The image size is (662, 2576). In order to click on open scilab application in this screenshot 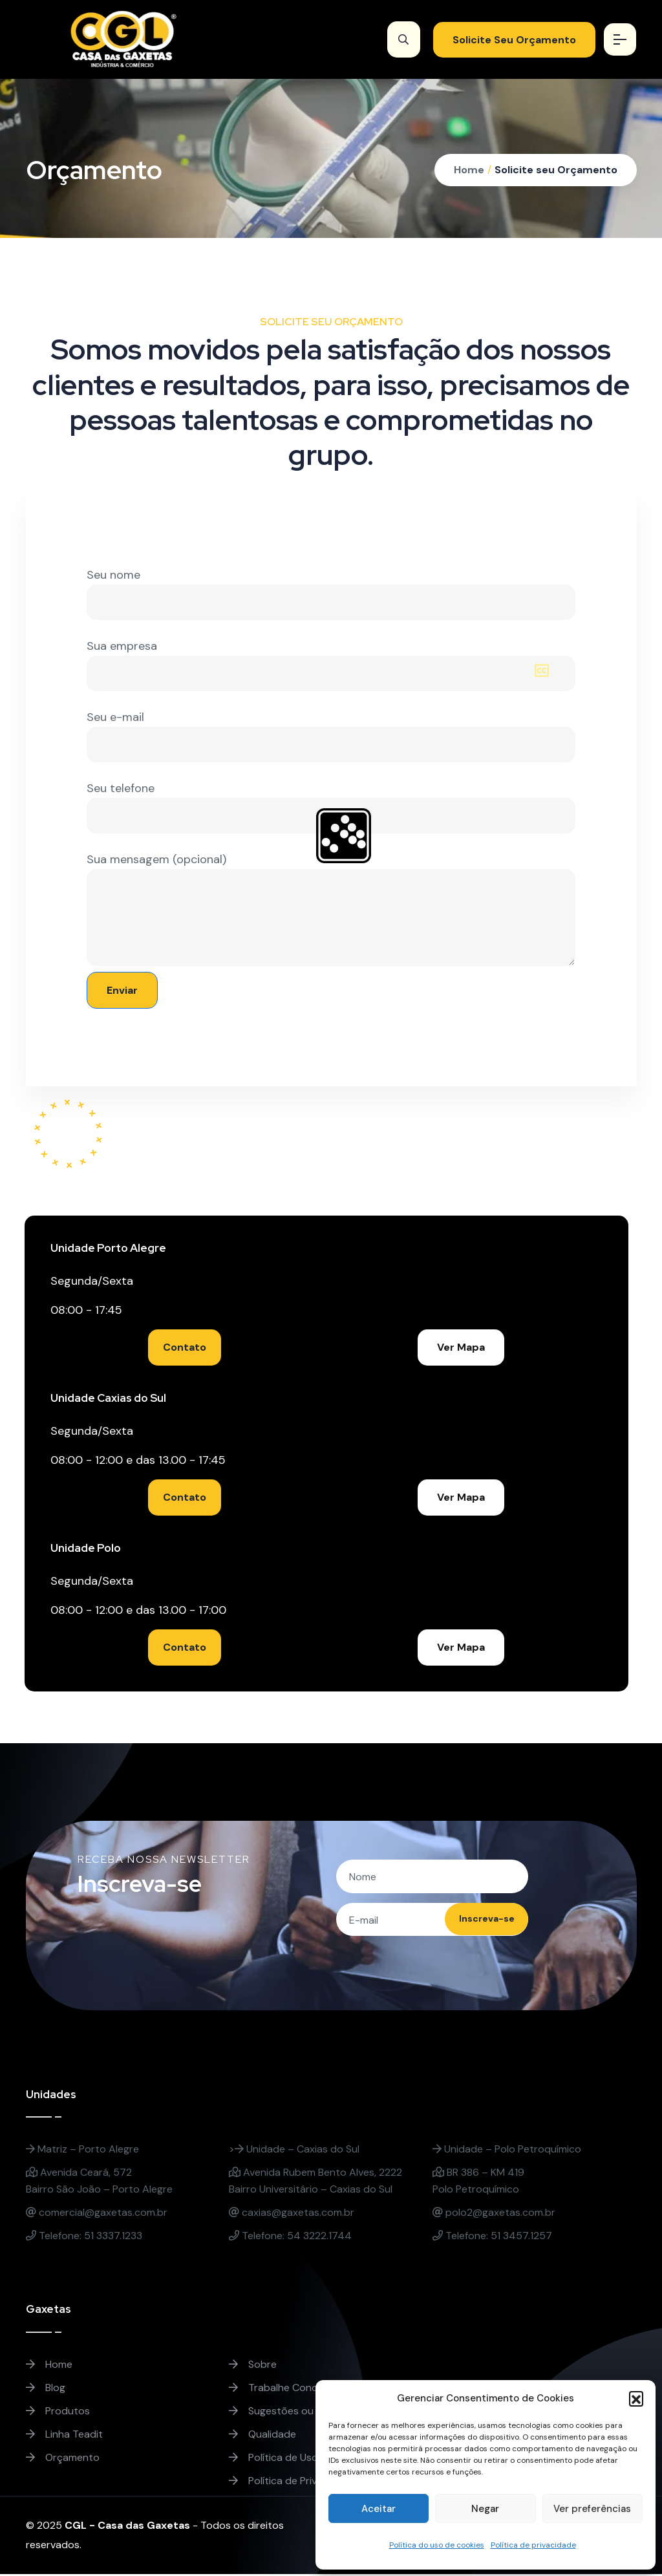, I will do `click(343, 835)`.